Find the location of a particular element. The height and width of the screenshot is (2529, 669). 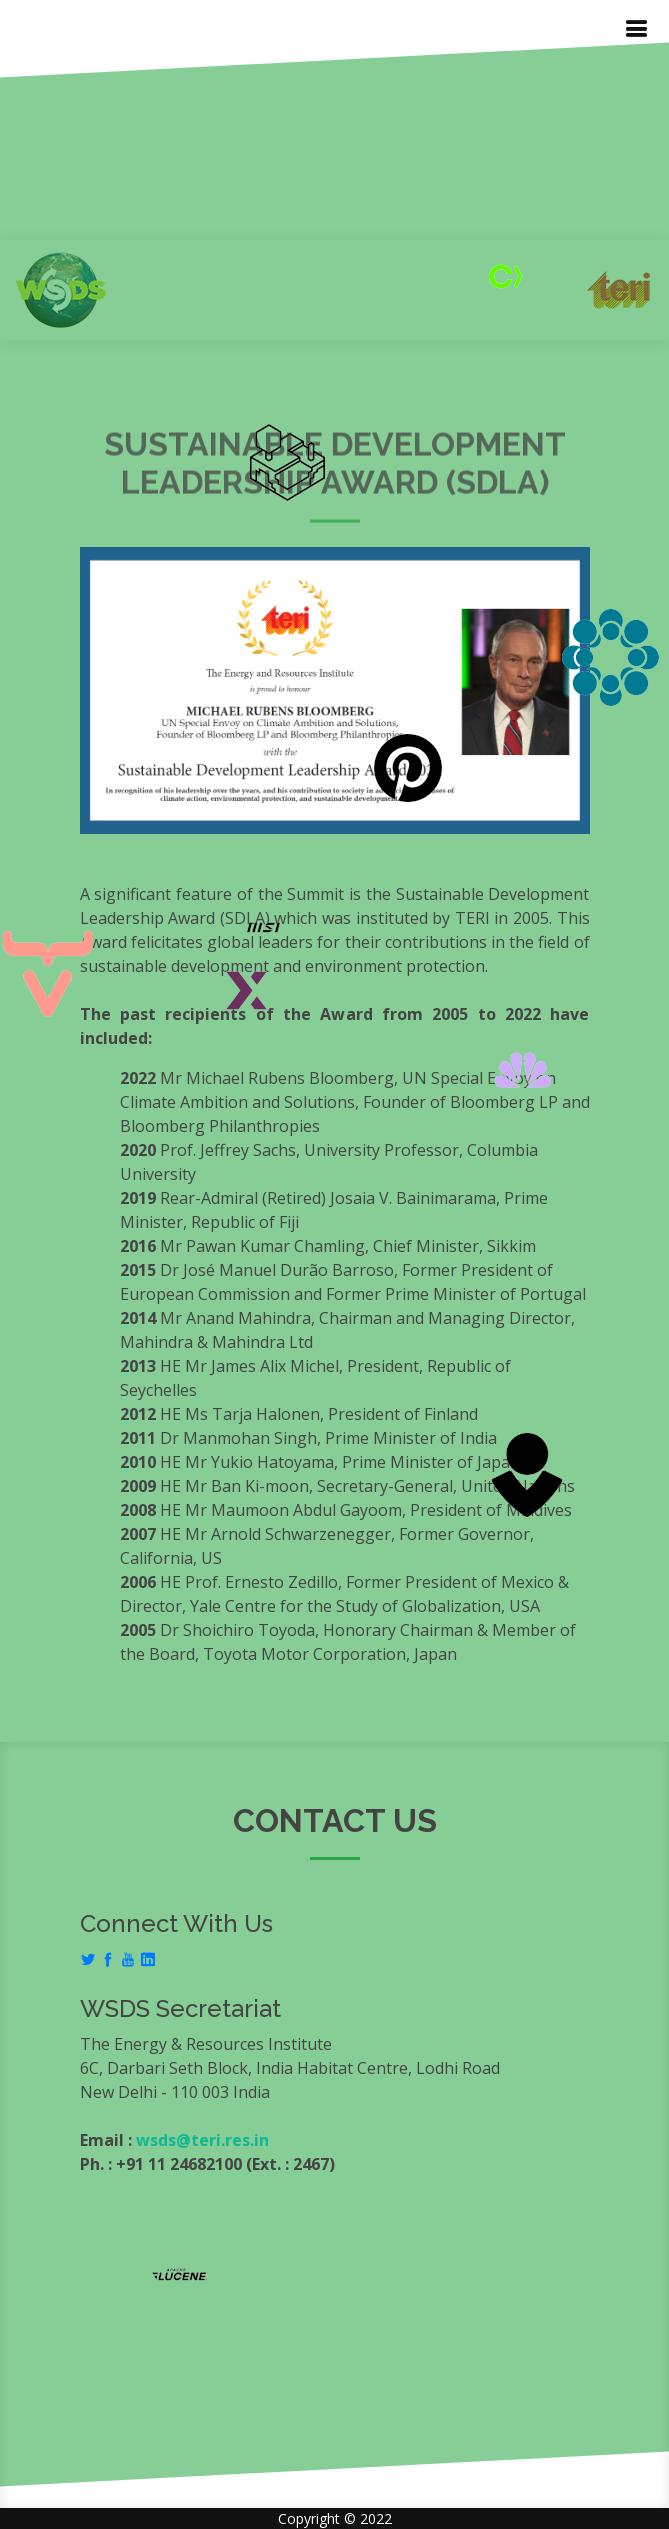

open source framework (OSF) logo is located at coordinates (610, 657).